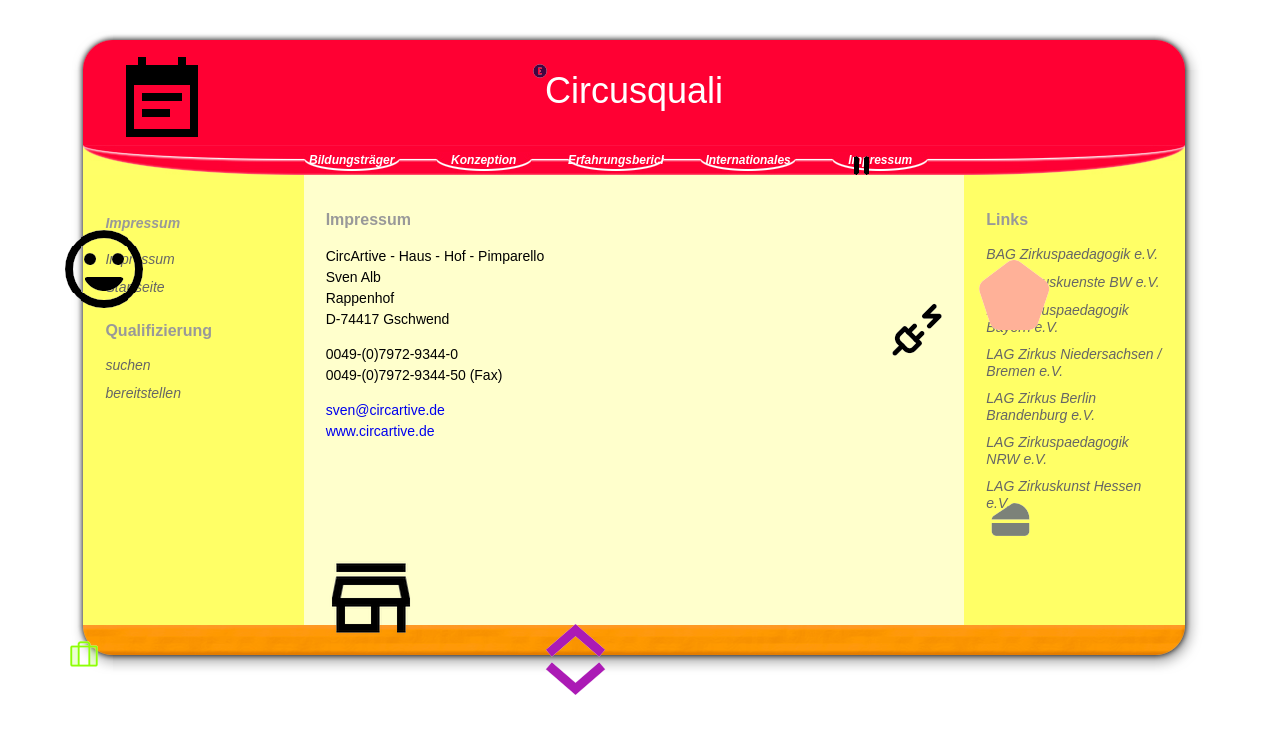 The height and width of the screenshot is (740, 1268). I want to click on charging or power connection active, so click(919, 328).